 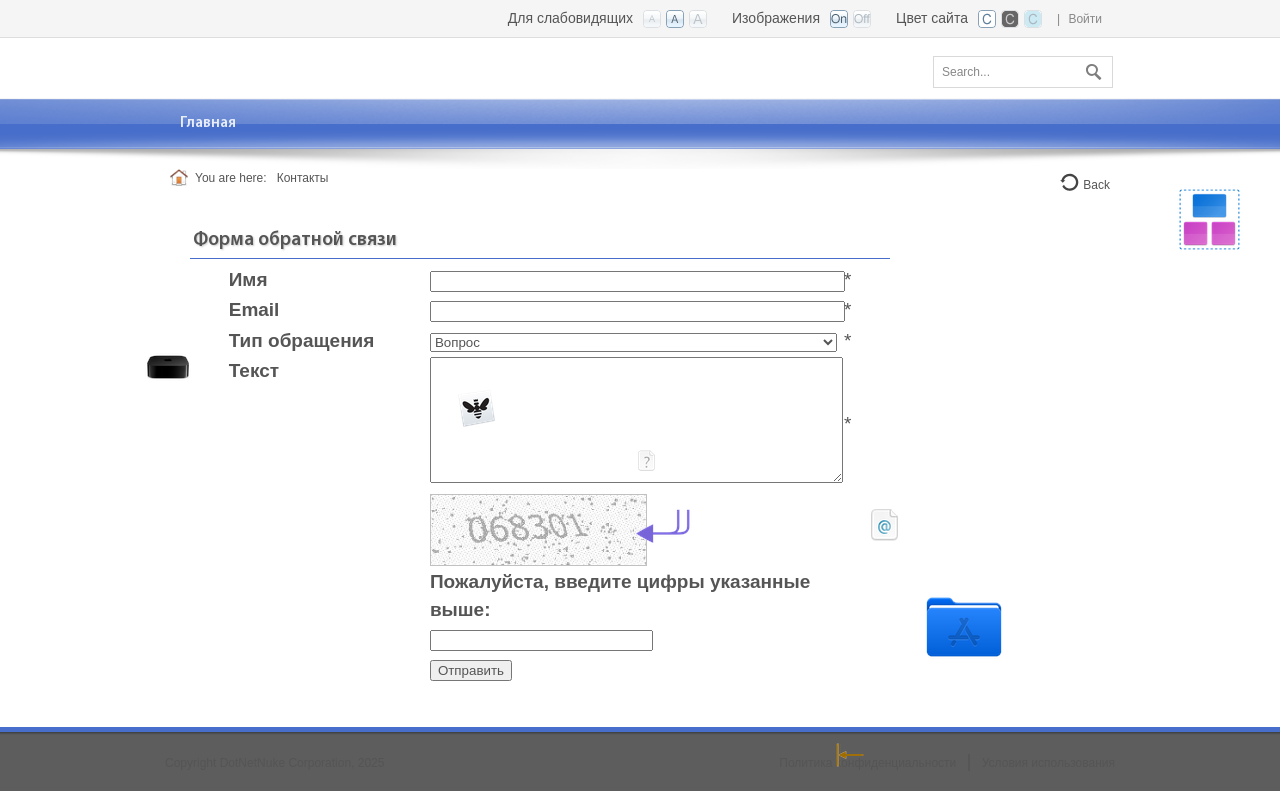 I want to click on open templates folder, so click(x=964, y=627).